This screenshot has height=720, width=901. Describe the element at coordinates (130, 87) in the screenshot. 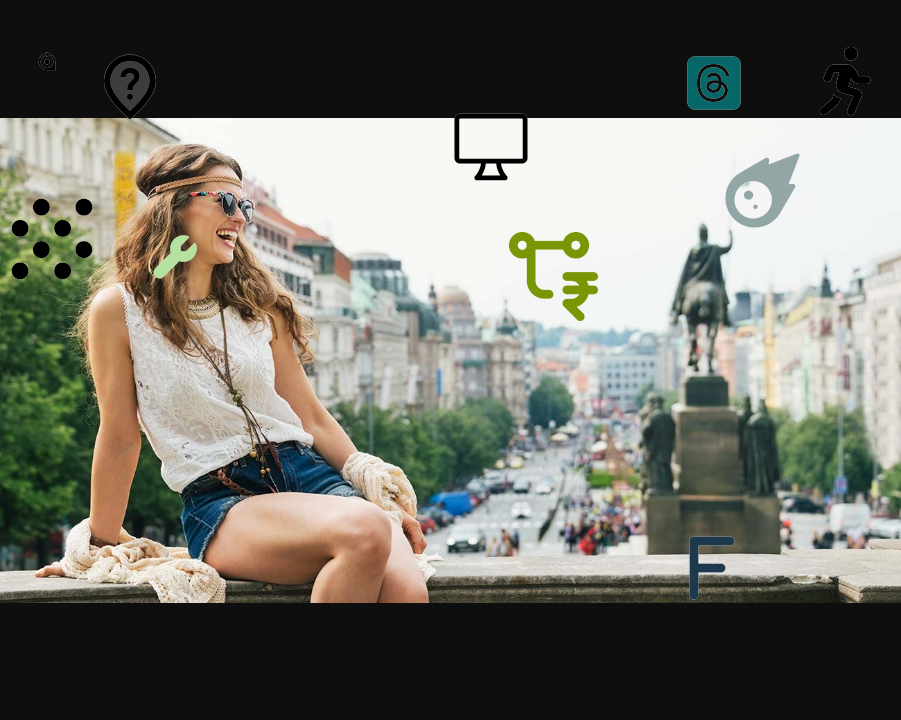

I see `unknown or unidentified location` at that location.